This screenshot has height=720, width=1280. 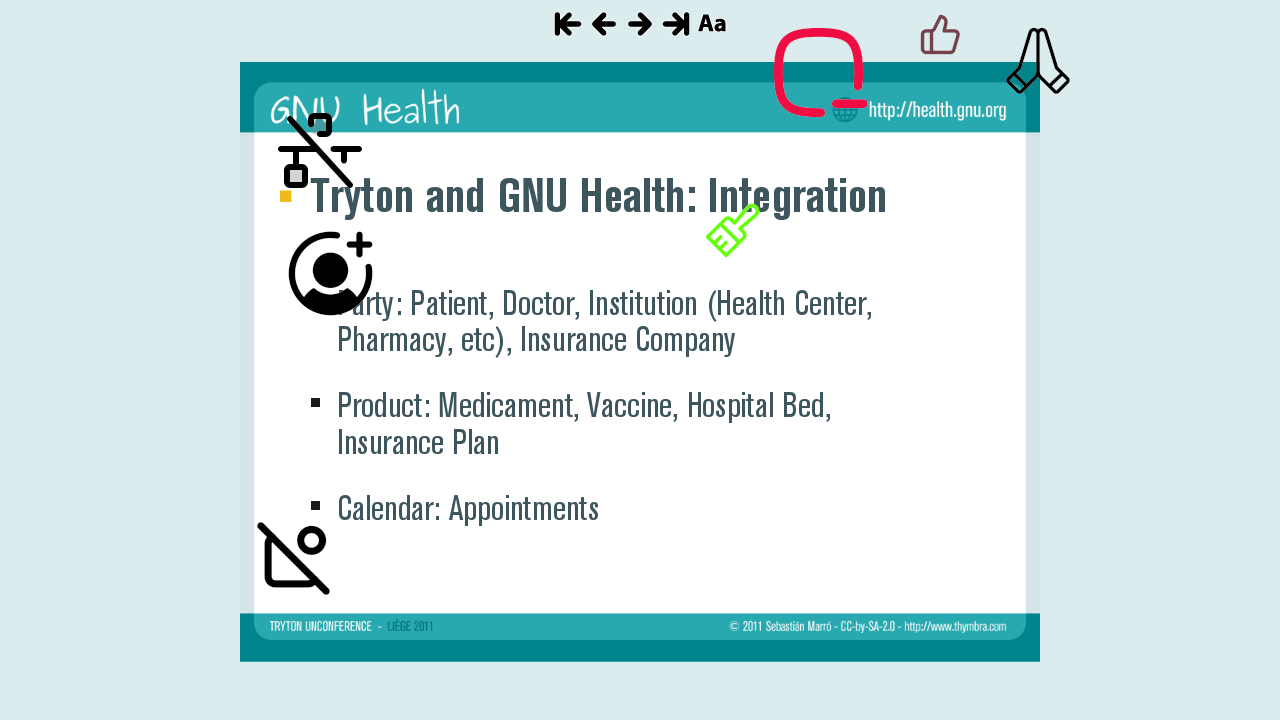 What do you see at coordinates (940, 34) in the screenshot?
I see `like or approve content` at bounding box center [940, 34].